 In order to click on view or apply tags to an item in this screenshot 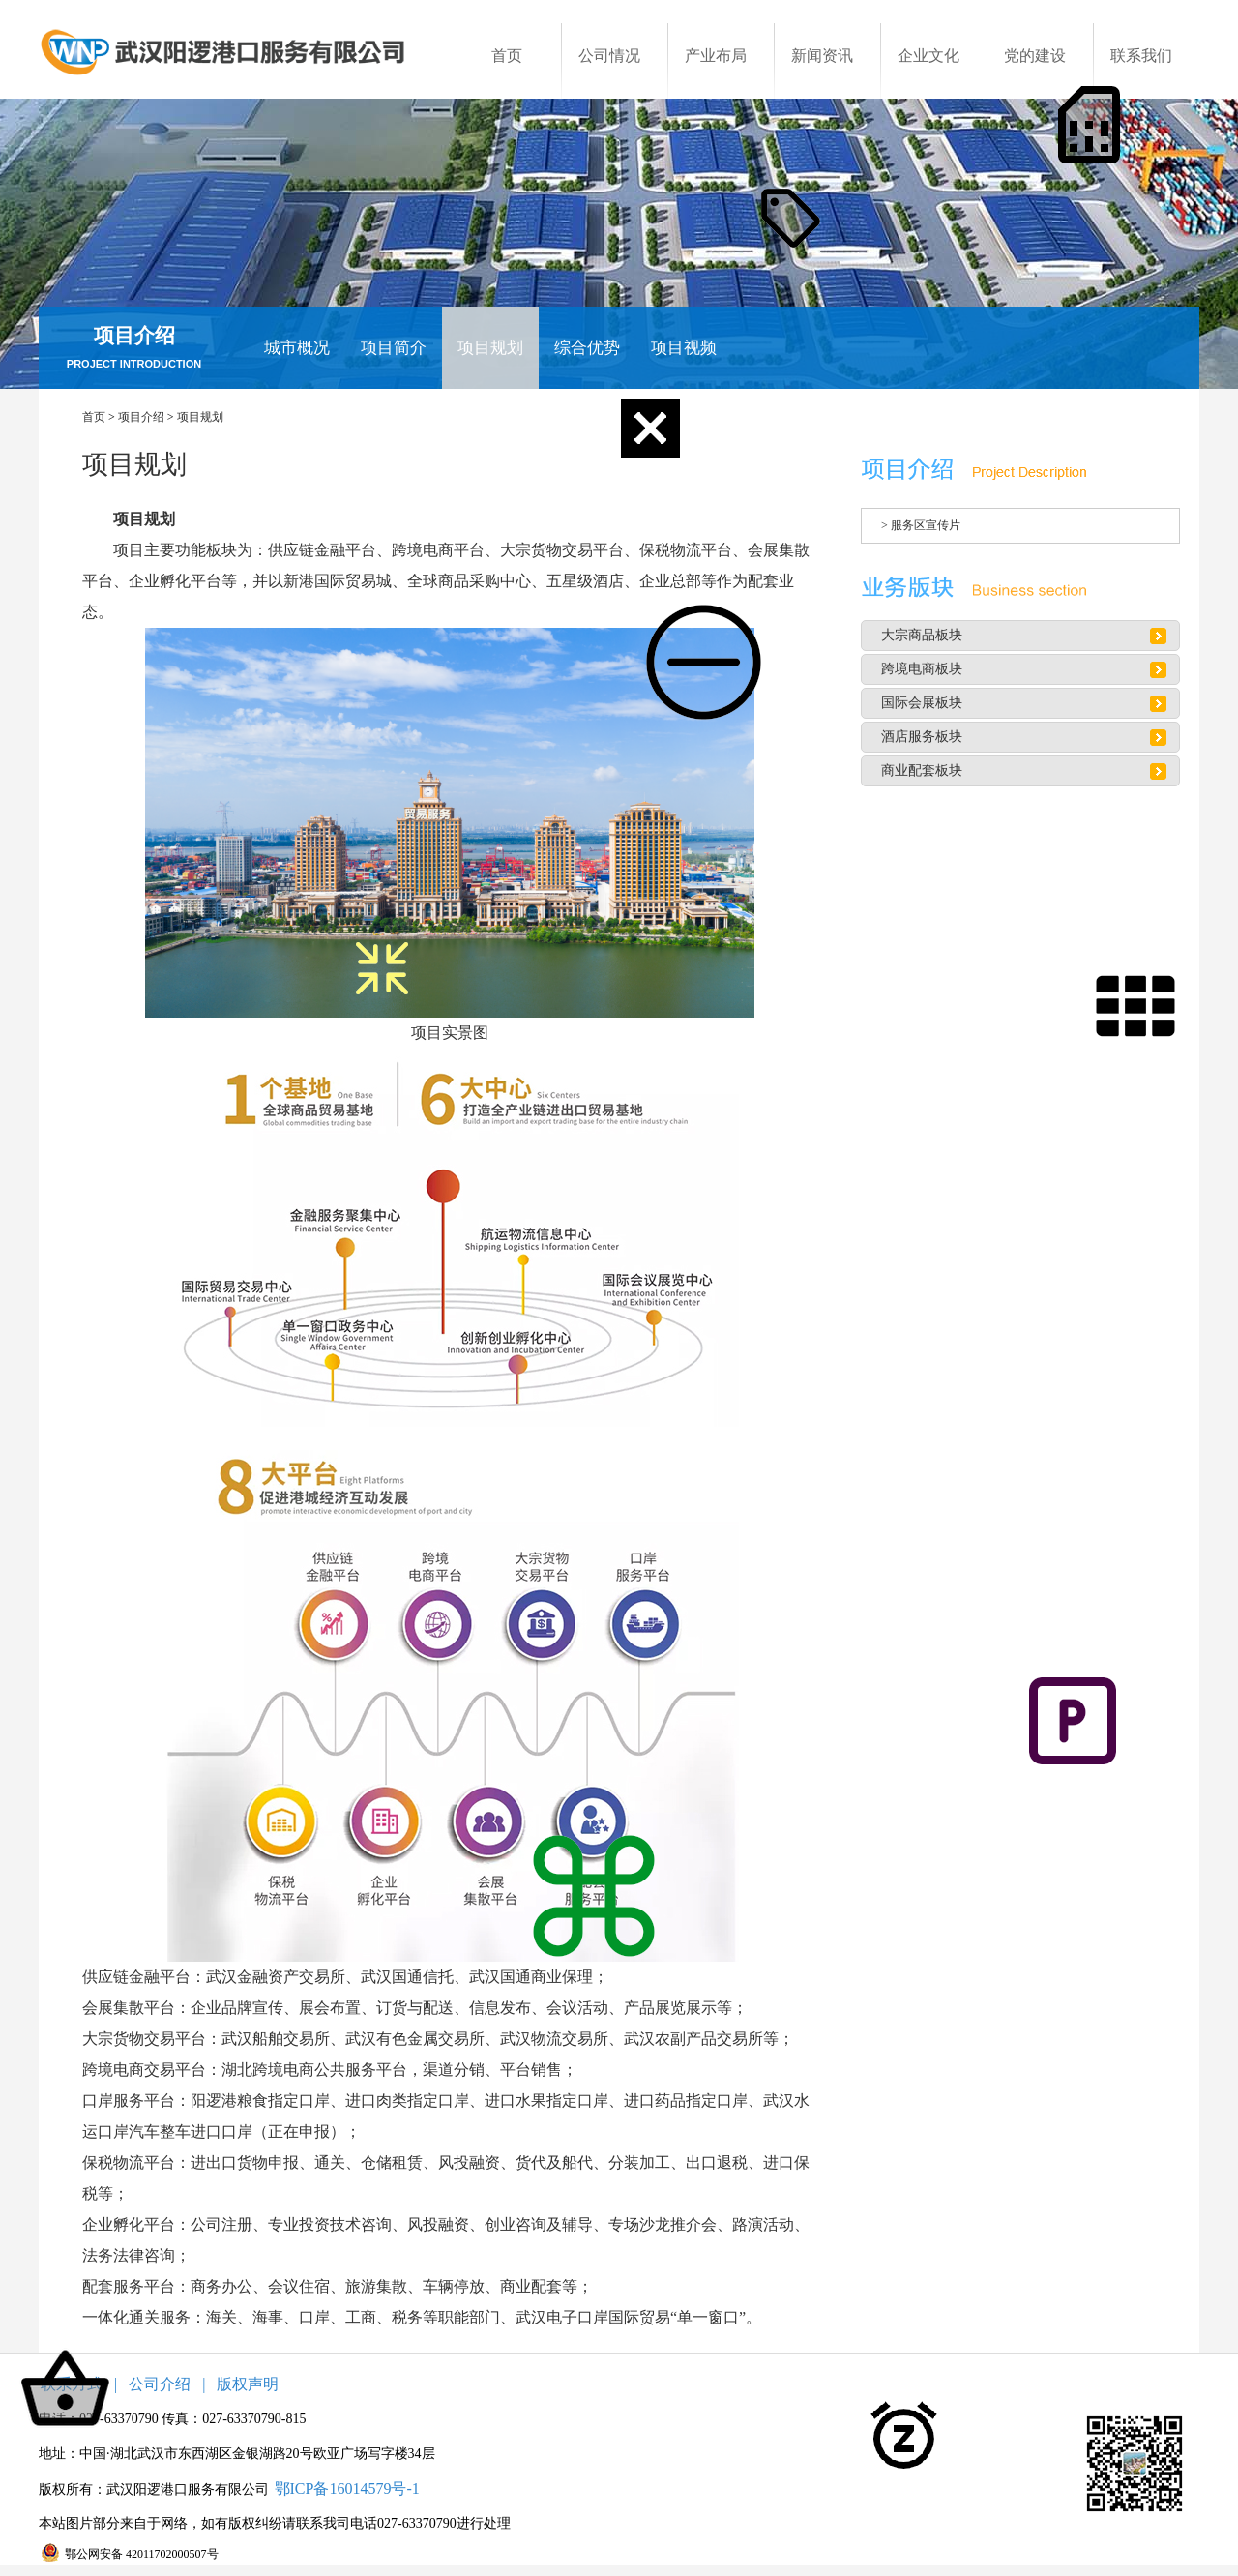, I will do `click(790, 218)`.